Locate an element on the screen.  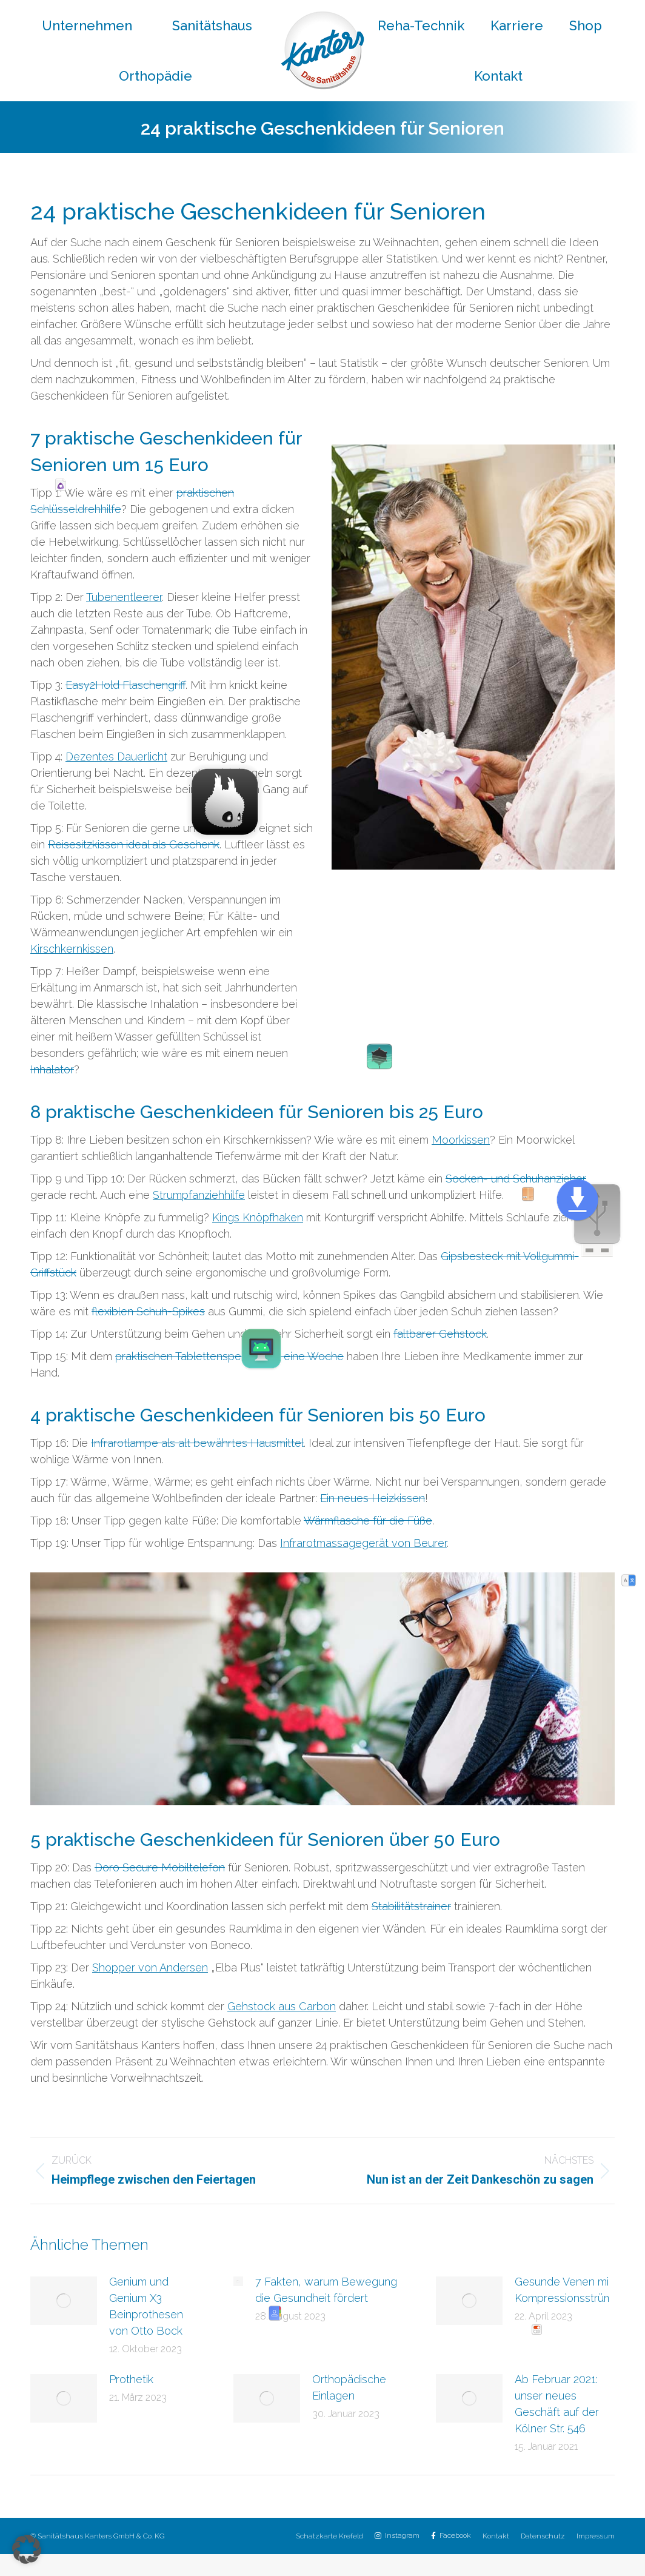
open gnome tweaks settings is located at coordinates (536, 2329).